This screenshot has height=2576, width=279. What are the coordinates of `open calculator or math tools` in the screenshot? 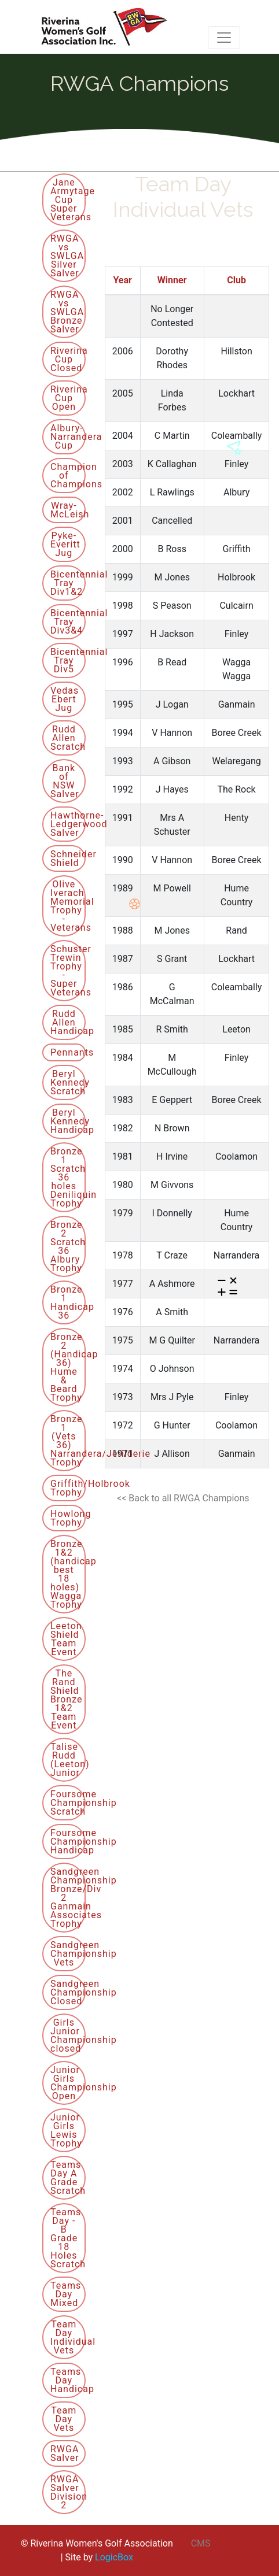 It's located at (227, 1286).